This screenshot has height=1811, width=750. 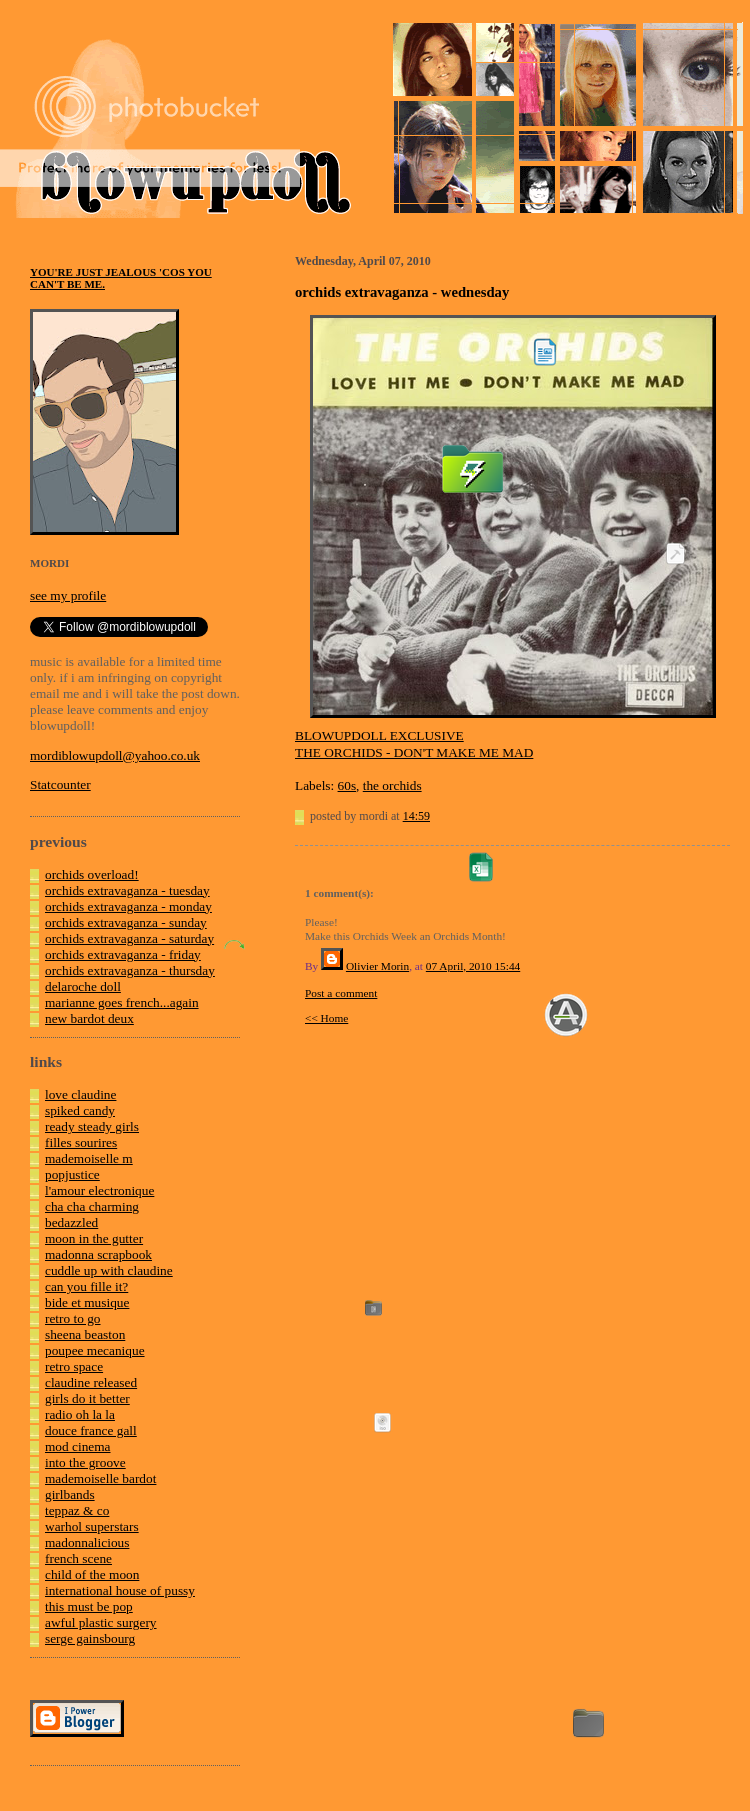 What do you see at coordinates (234, 944) in the screenshot?
I see `redo the last undone action` at bounding box center [234, 944].